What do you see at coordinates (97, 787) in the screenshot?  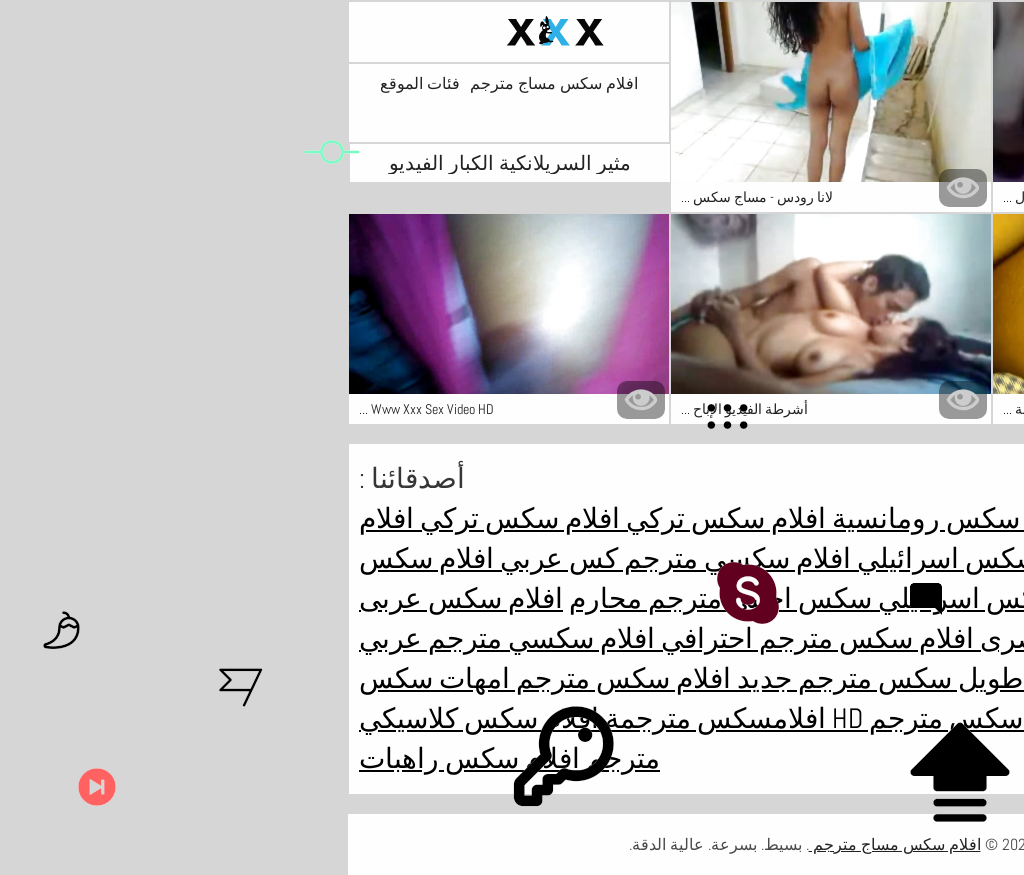 I see `skip to the next track` at bounding box center [97, 787].